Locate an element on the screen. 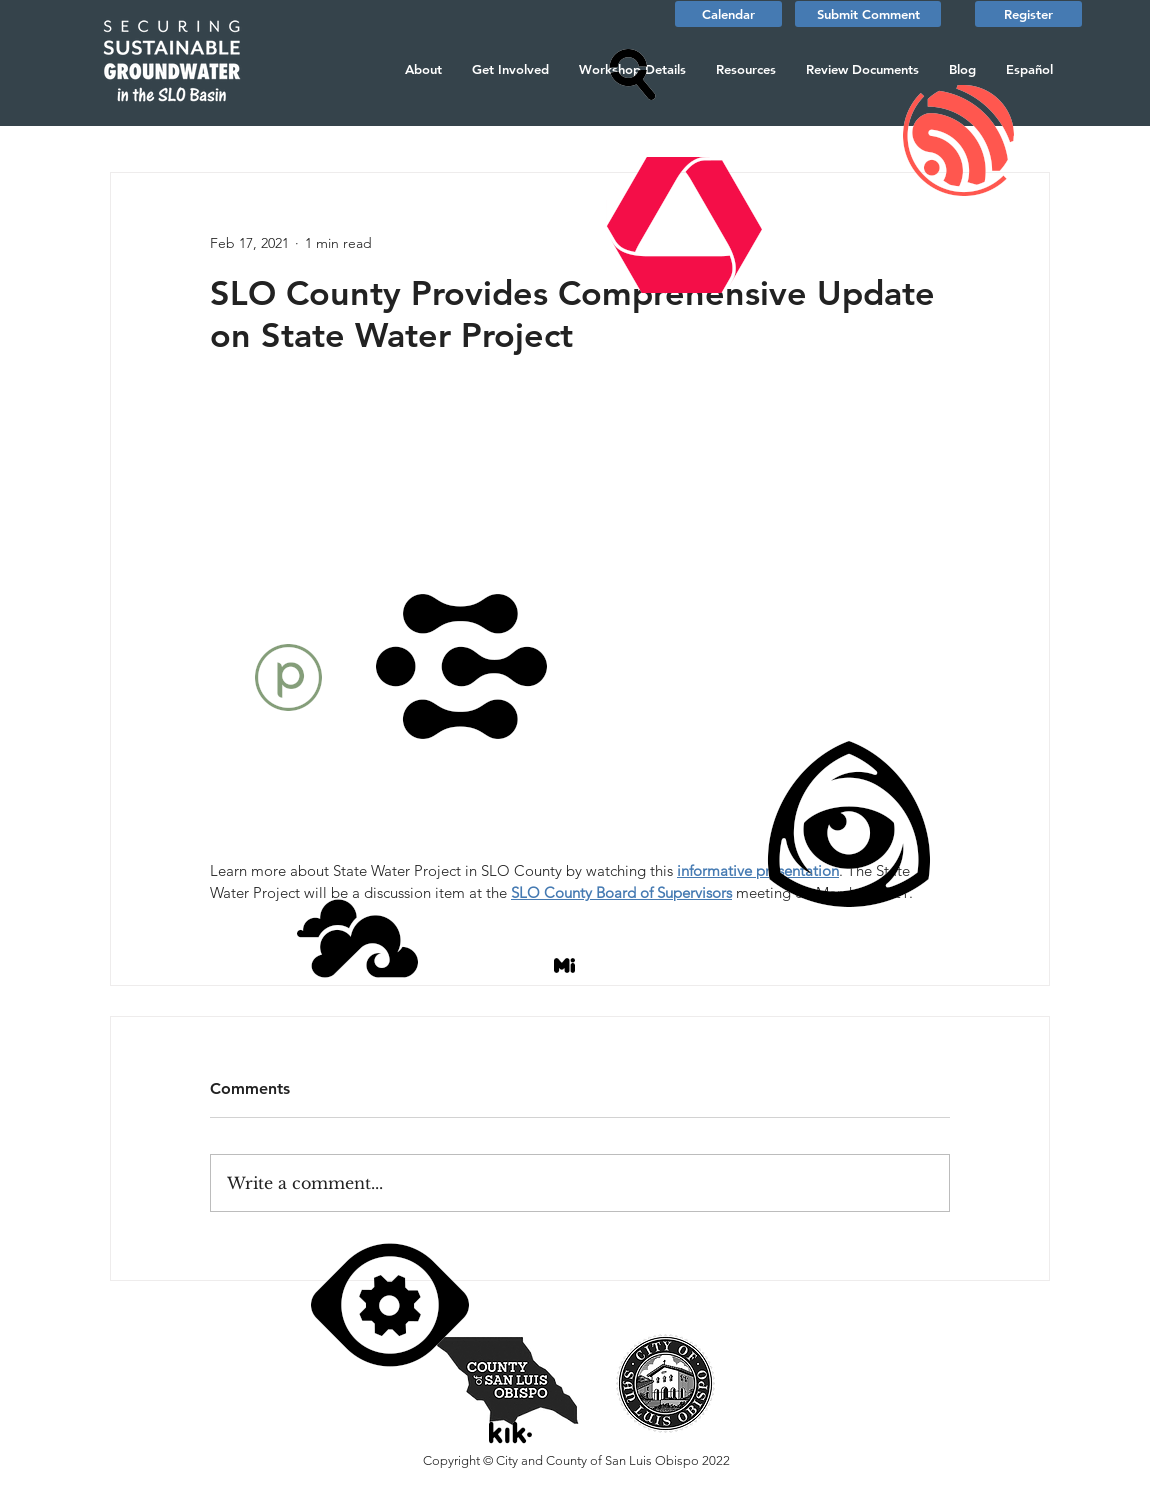  open the Clarifai app or service is located at coordinates (461, 666).